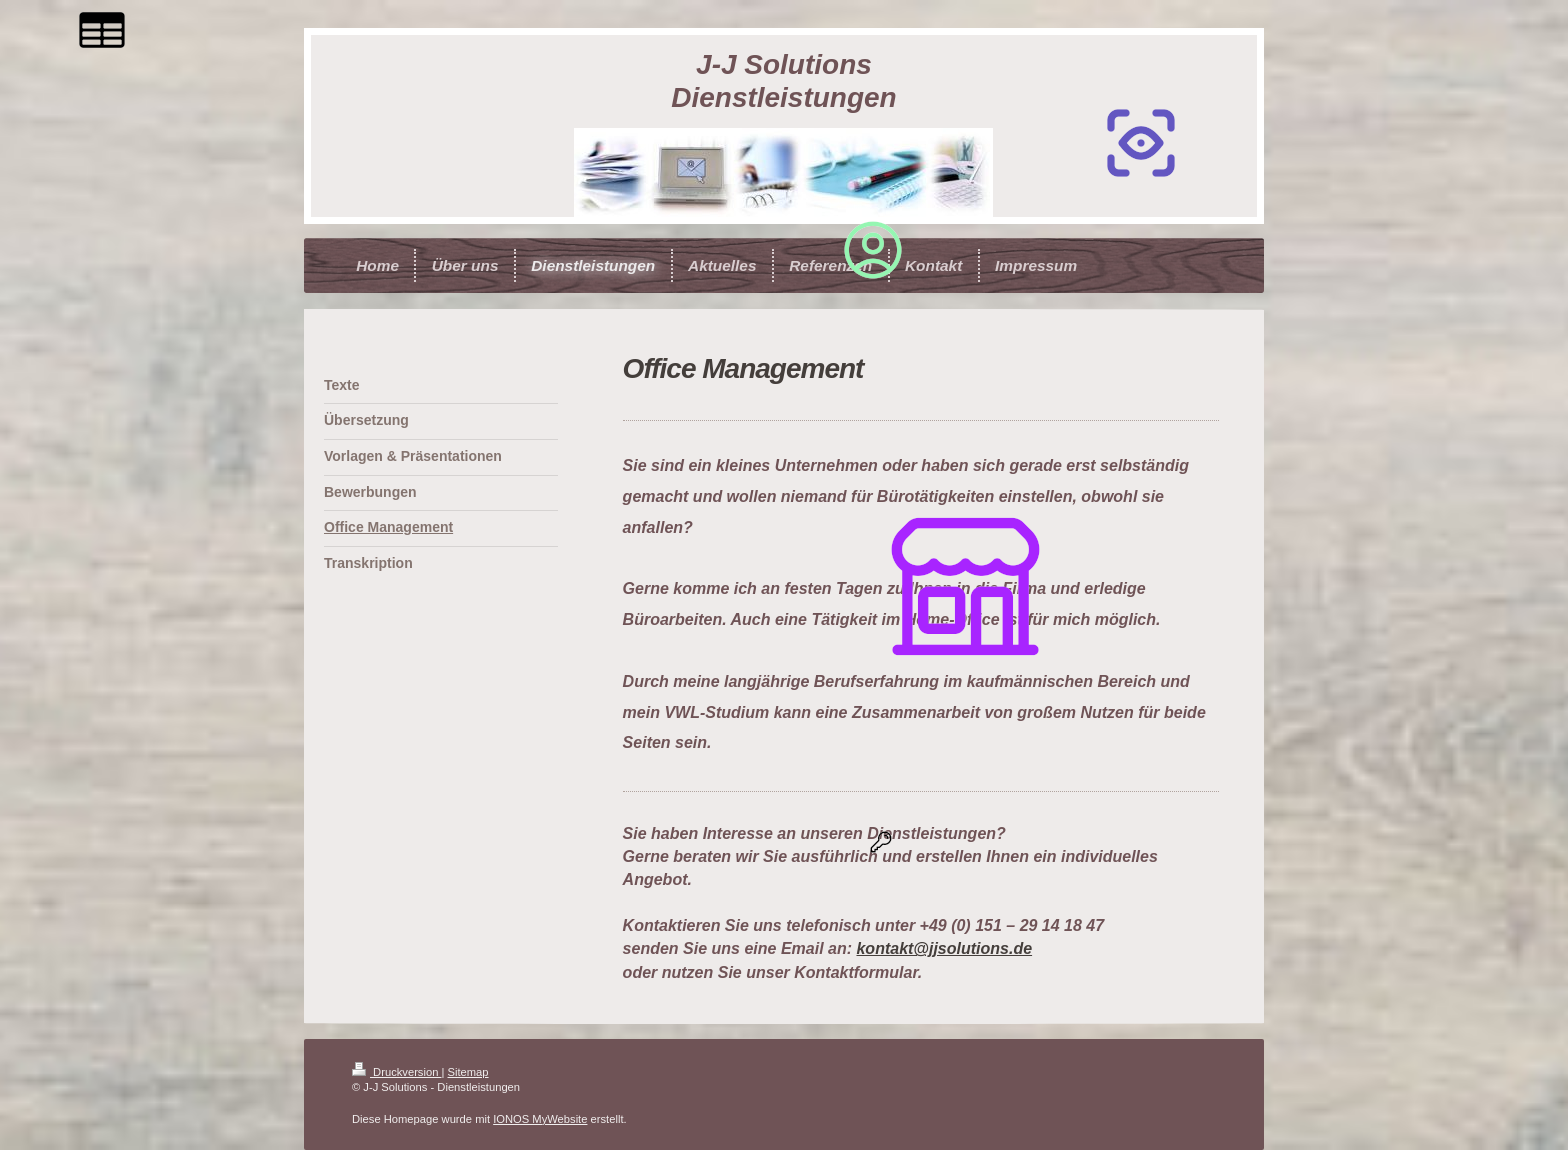 This screenshot has width=1568, height=1150. I want to click on view your profile, so click(873, 250).